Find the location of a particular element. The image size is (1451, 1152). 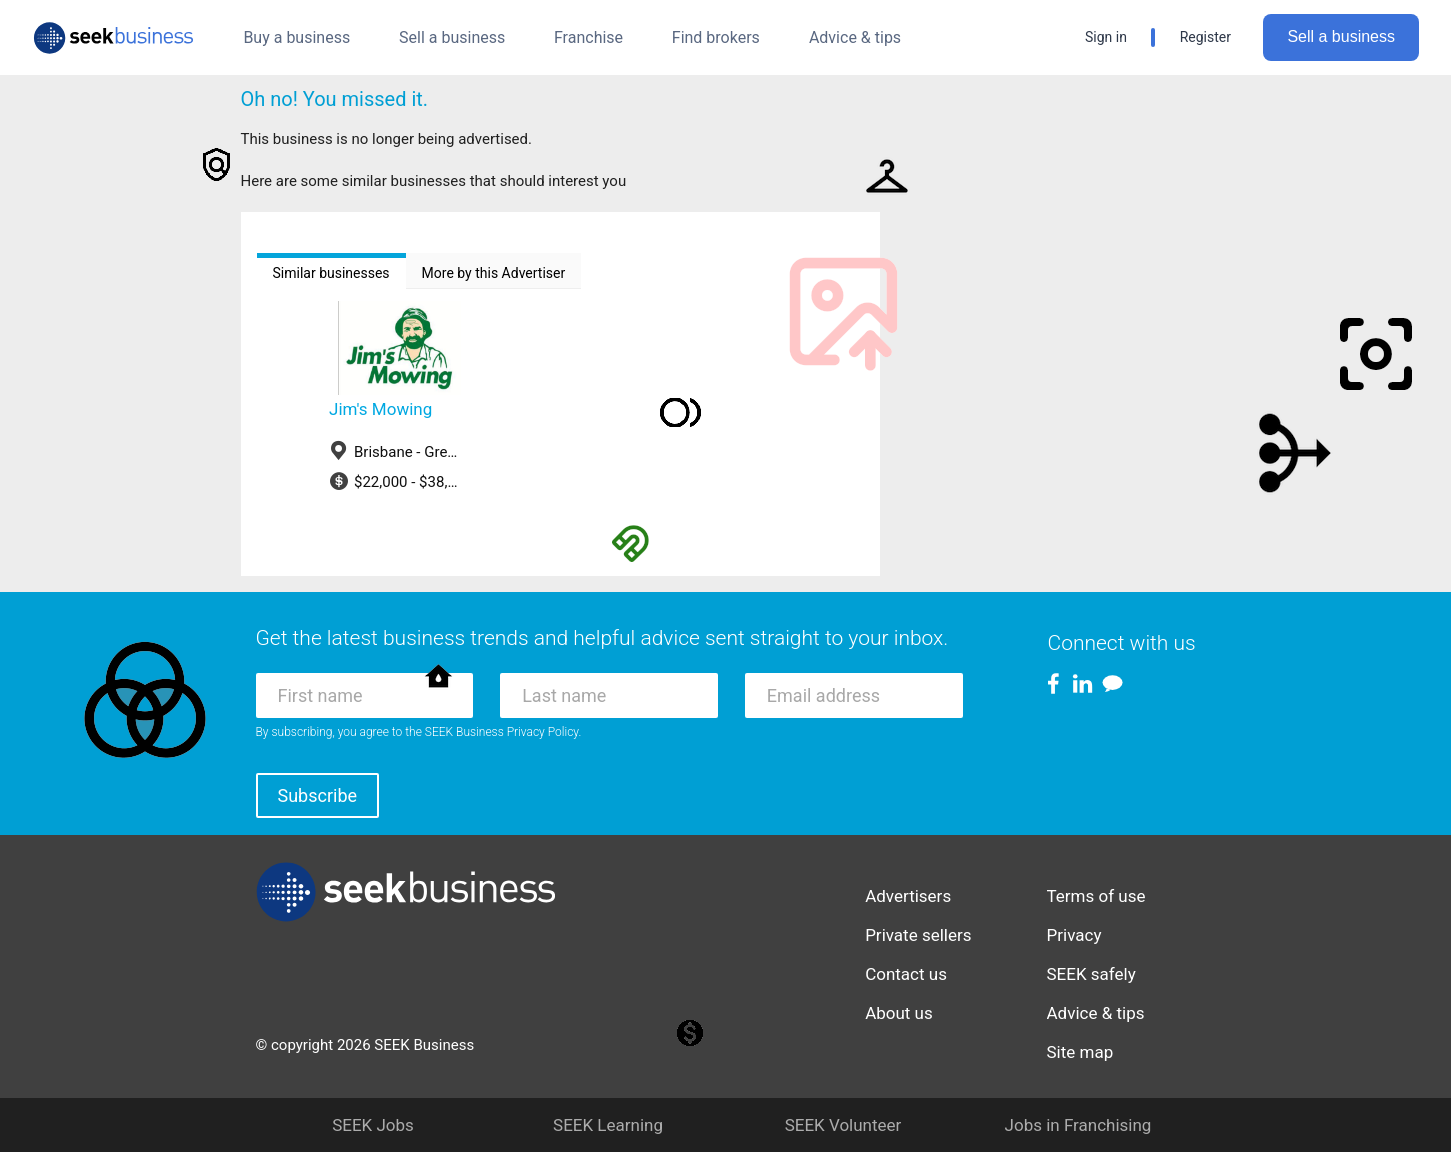

report water damage to a property is located at coordinates (438, 676).